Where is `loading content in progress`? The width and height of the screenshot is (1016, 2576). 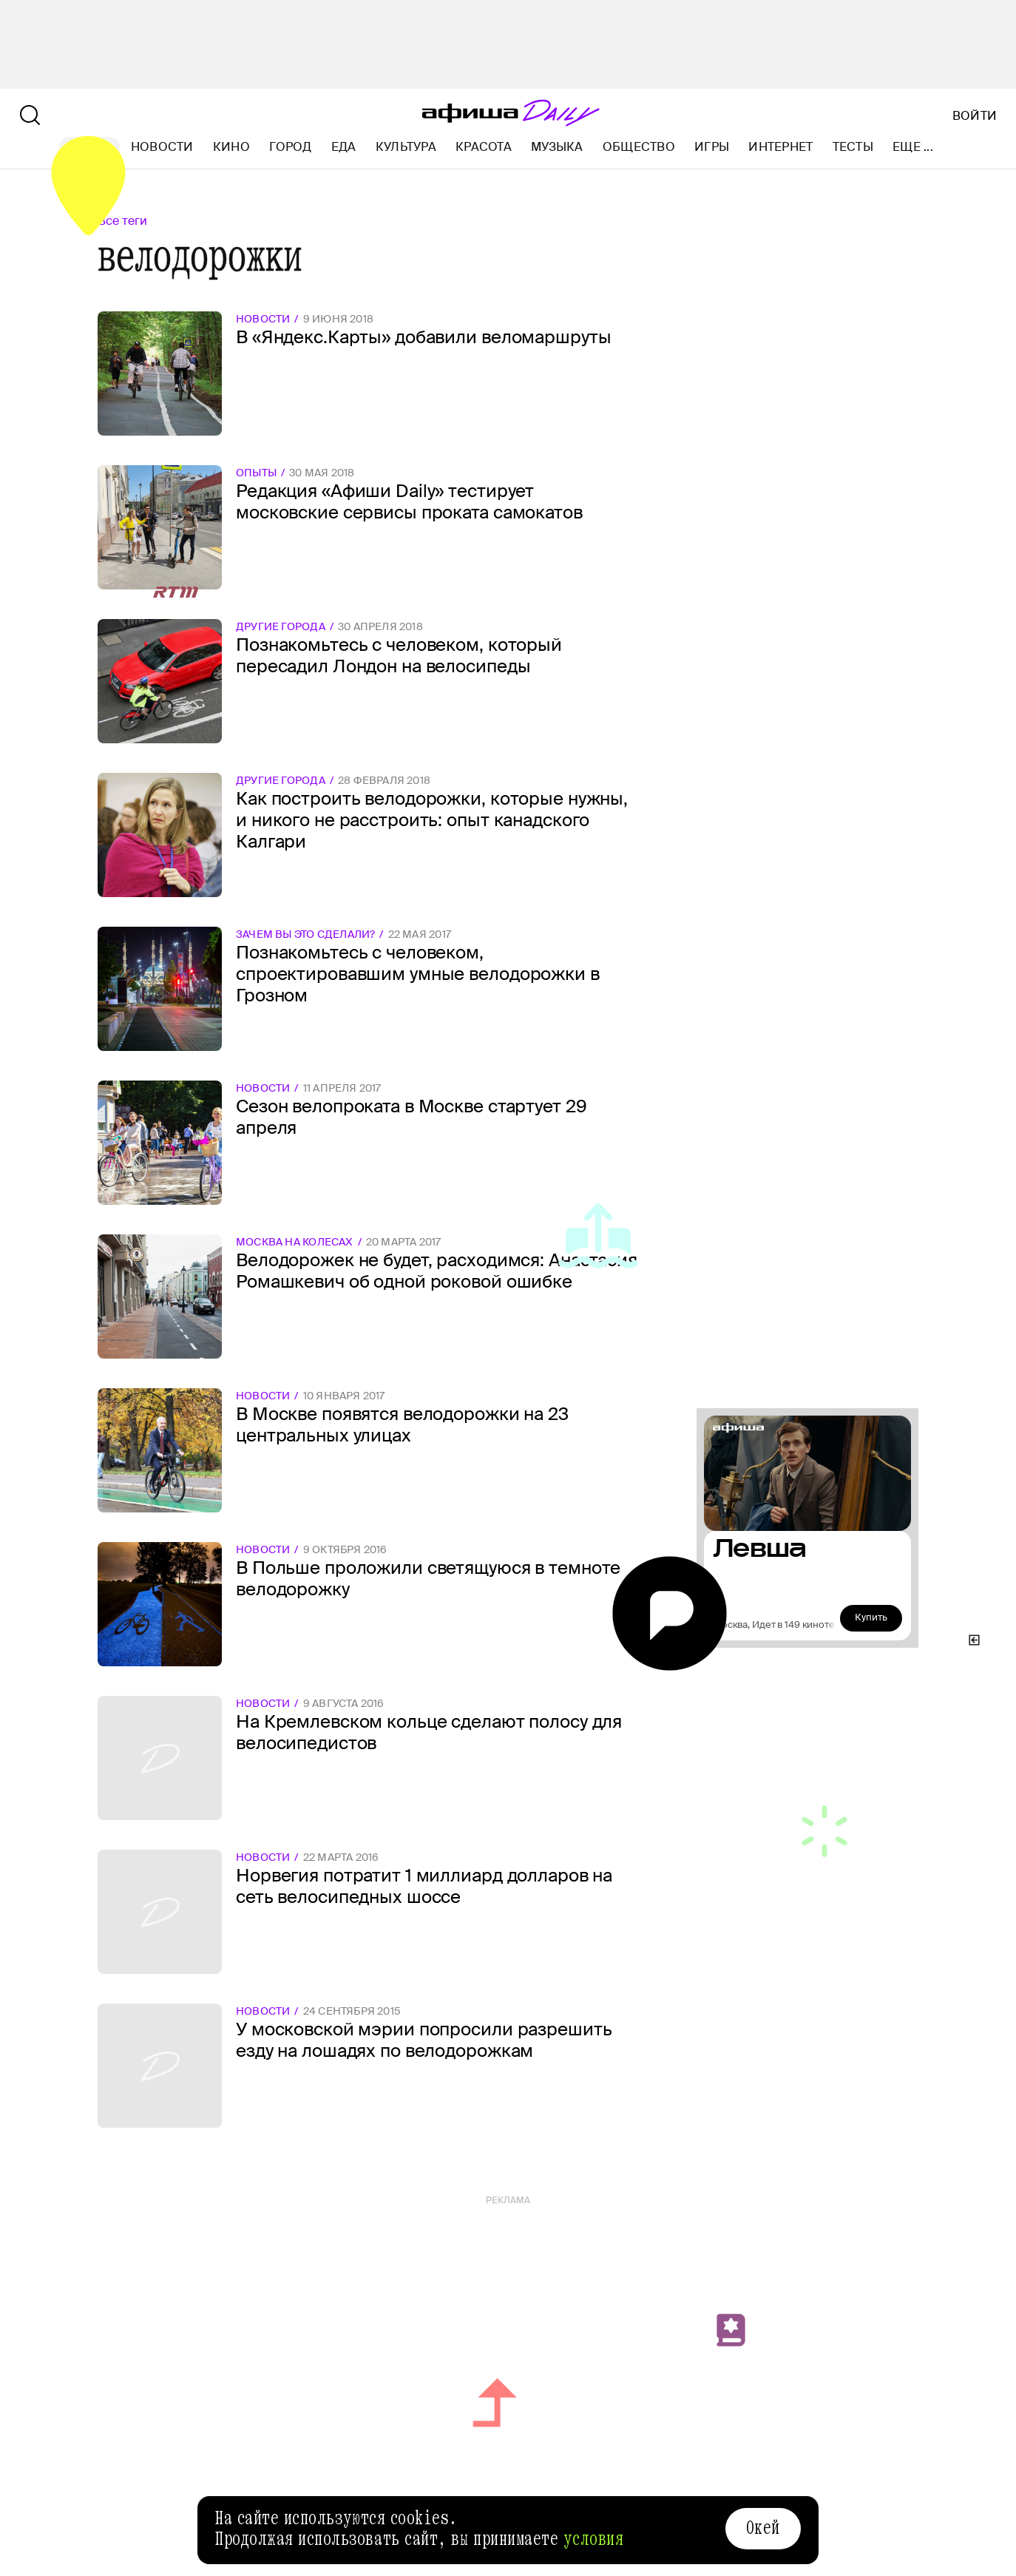
loading content in progress is located at coordinates (824, 1831).